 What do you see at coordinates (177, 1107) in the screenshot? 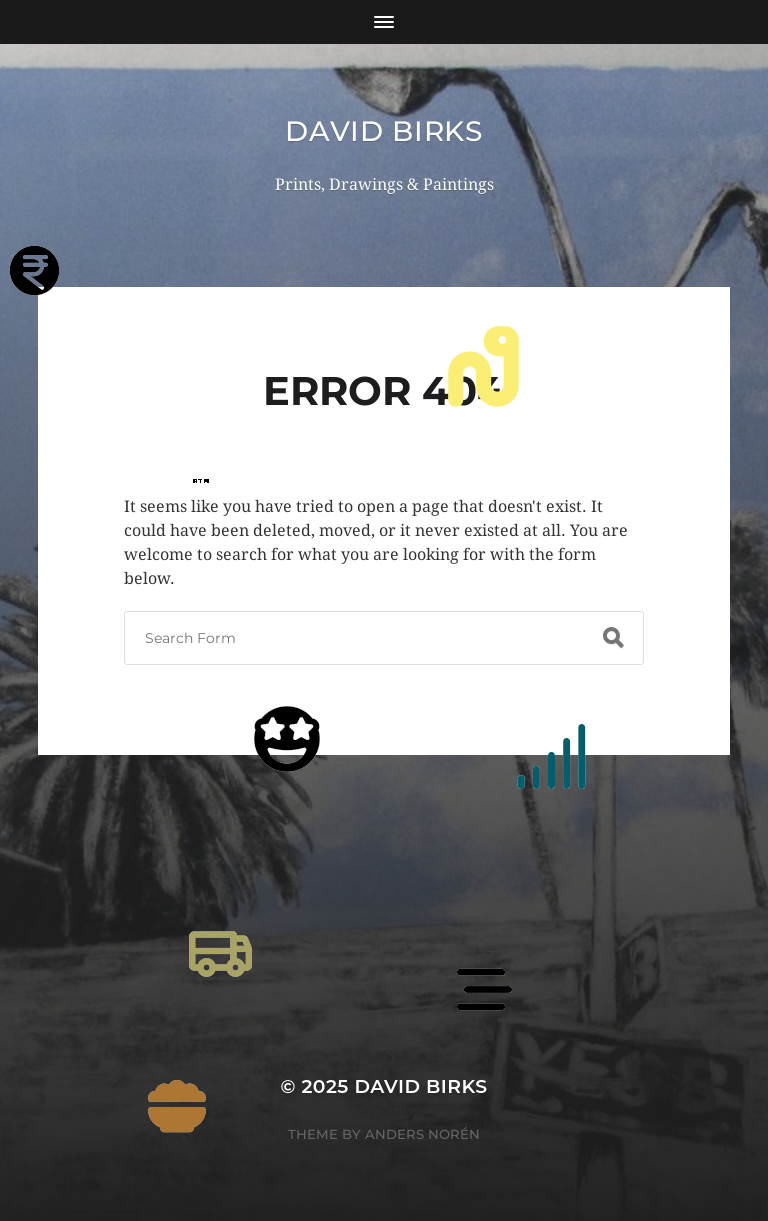
I see `view food or meal options` at bounding box center [177, 1107].